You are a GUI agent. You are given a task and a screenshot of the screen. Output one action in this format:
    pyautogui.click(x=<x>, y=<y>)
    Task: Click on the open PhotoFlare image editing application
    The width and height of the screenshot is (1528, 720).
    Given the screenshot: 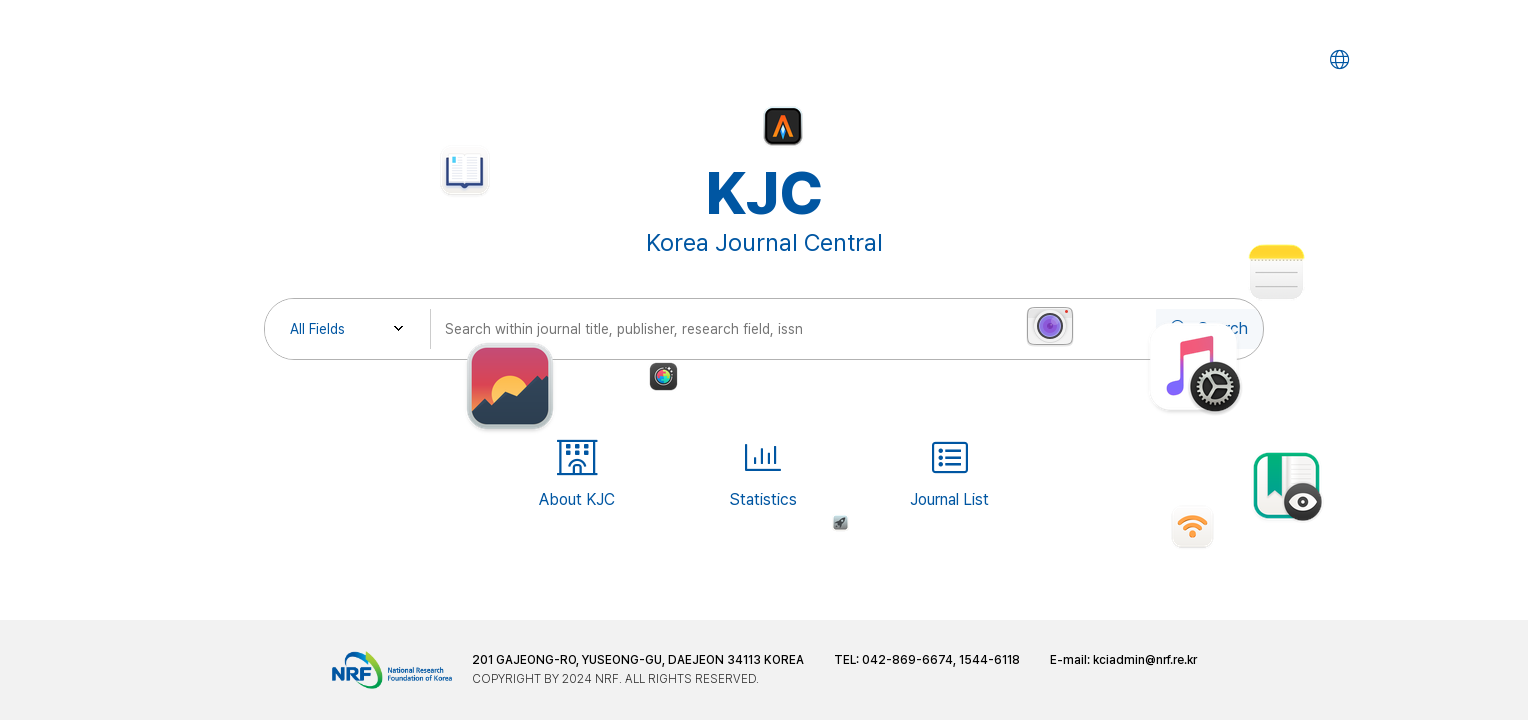 What is the action you would take?
    pyautogui.click(x=663, y=376)
    